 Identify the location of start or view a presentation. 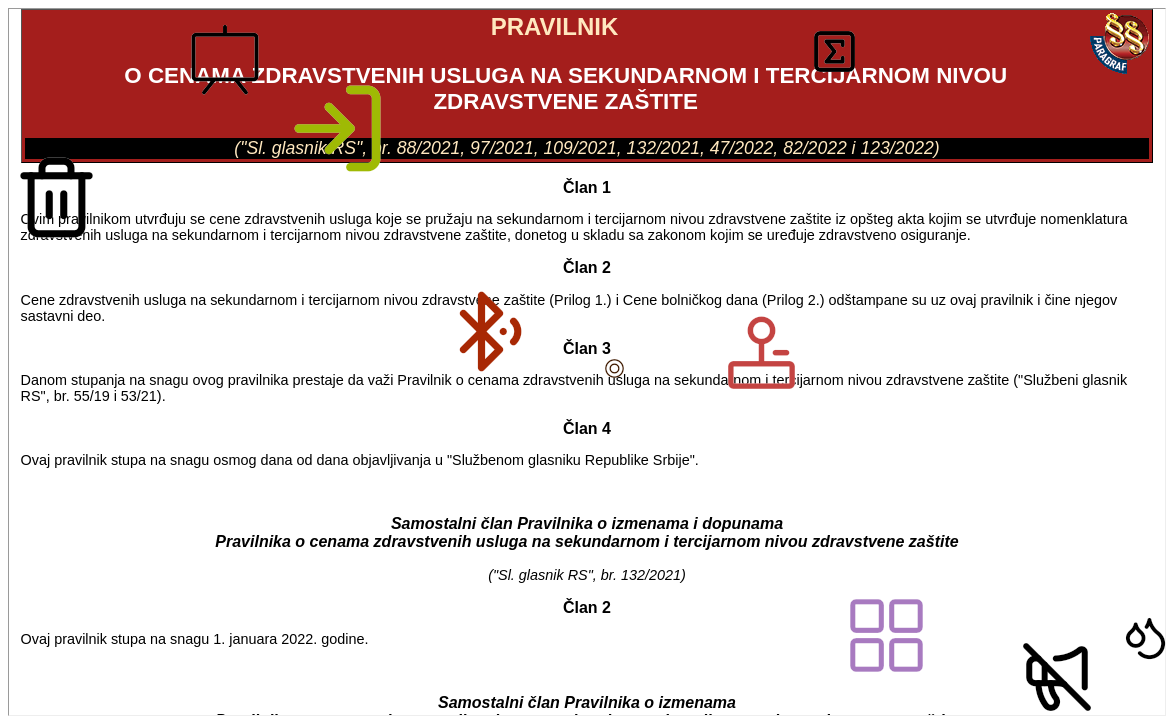
(225, 61).